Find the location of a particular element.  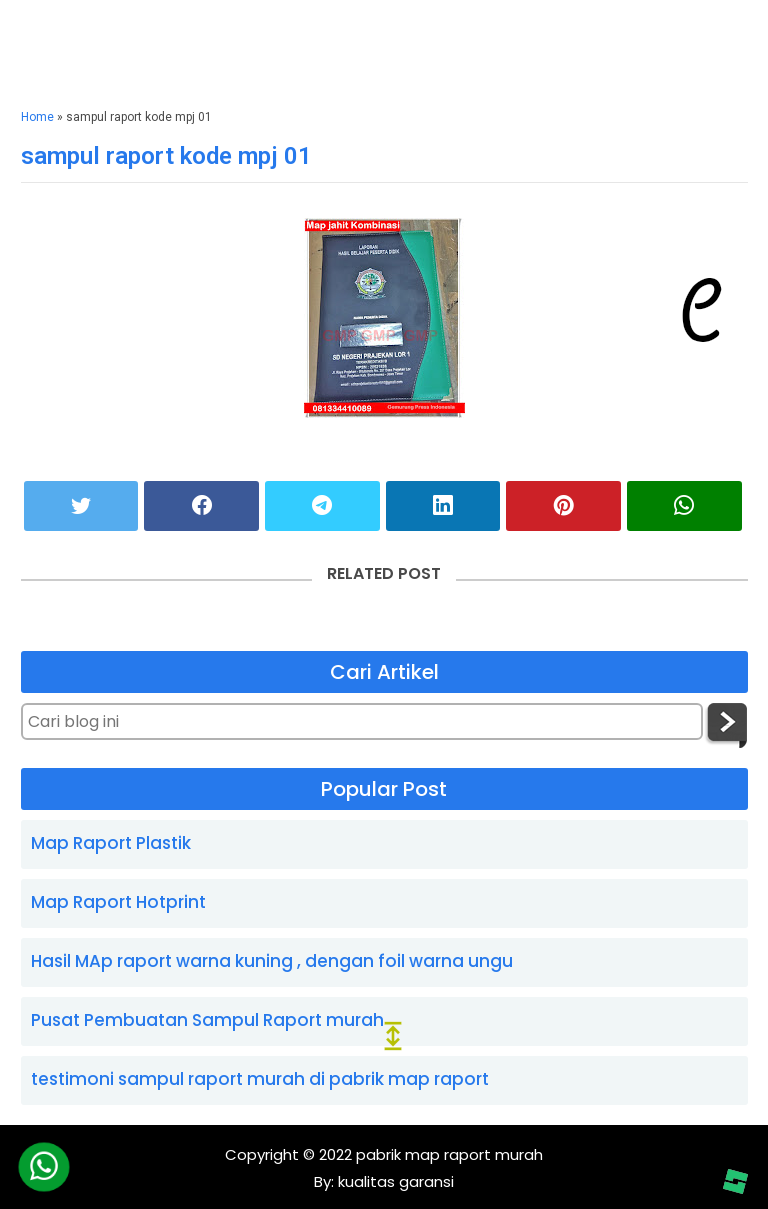

open calibre-web ebook management app is located at coordinates (702, 310).